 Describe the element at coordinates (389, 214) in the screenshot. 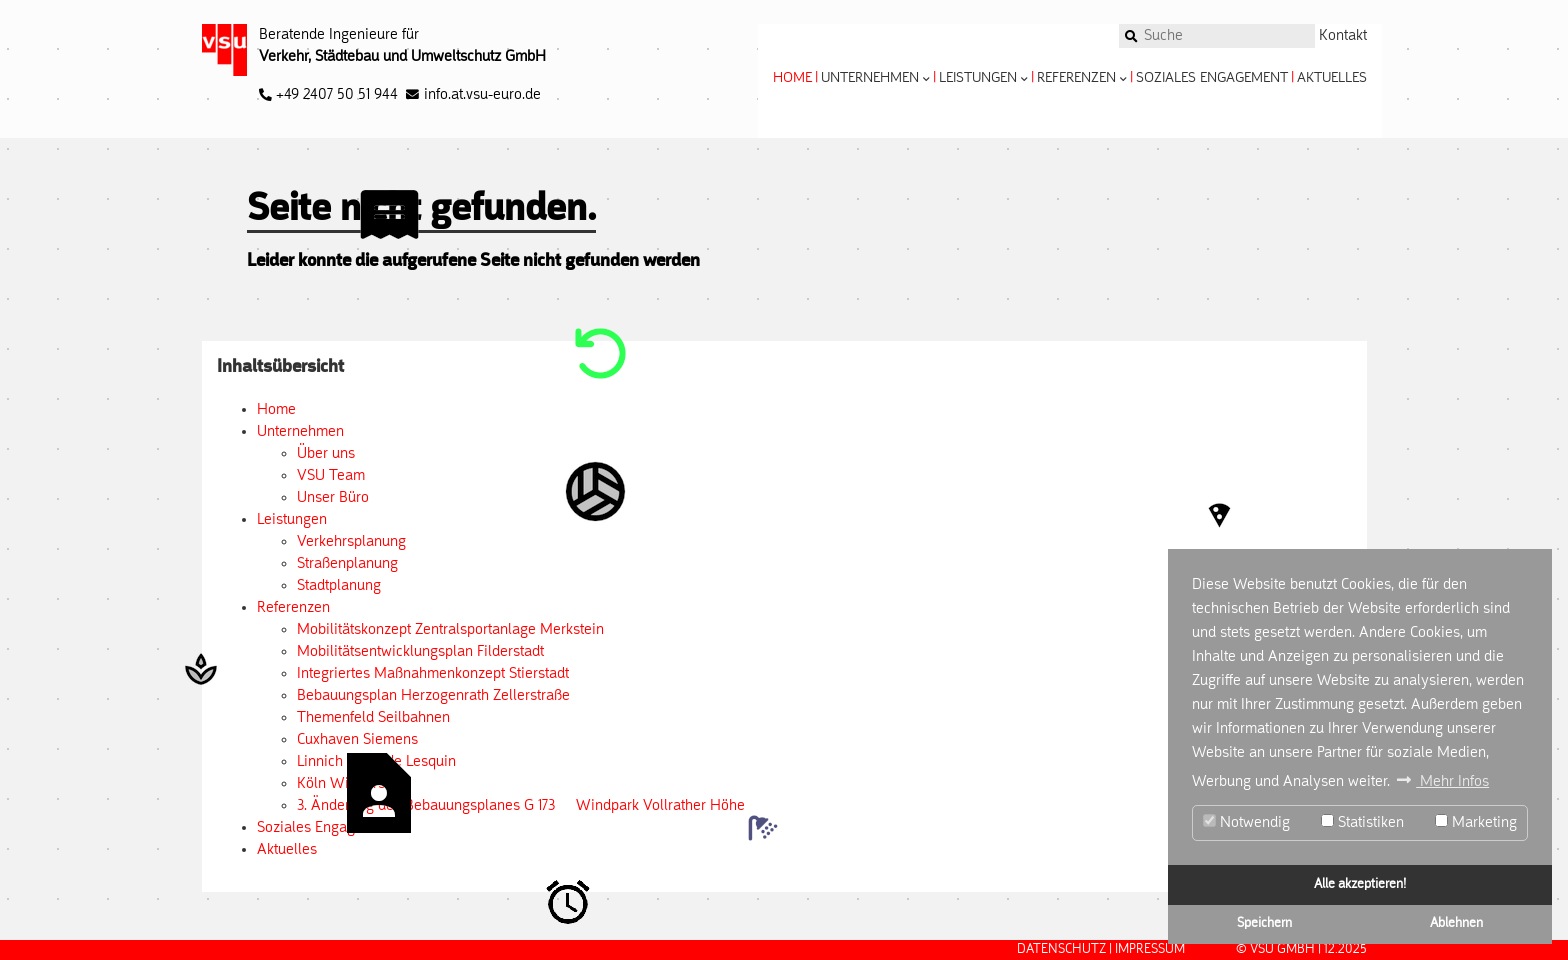

I see `view purchase receipt or transaction history` at that location.